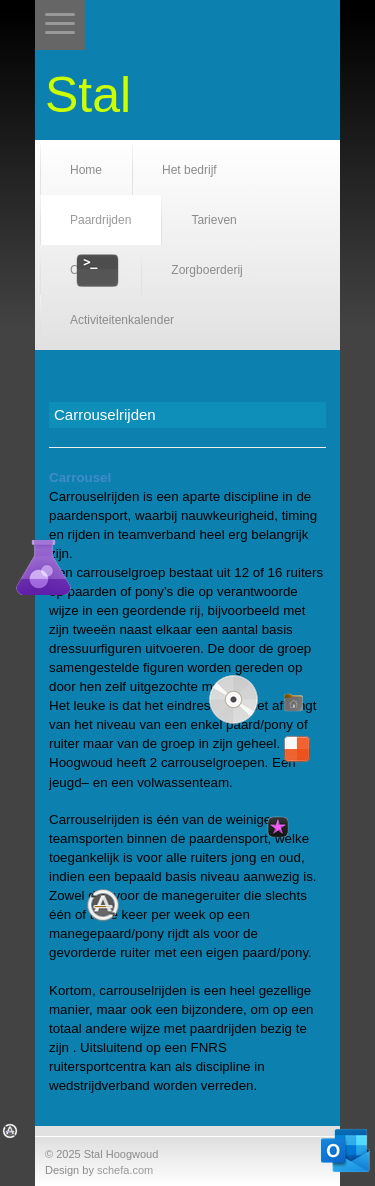 The width and height of the screenshot is (375, 1186). Describe the element at coordinates (345, 1150) in the screenshot. I see `open Microsoft Outlook email app` at that location.